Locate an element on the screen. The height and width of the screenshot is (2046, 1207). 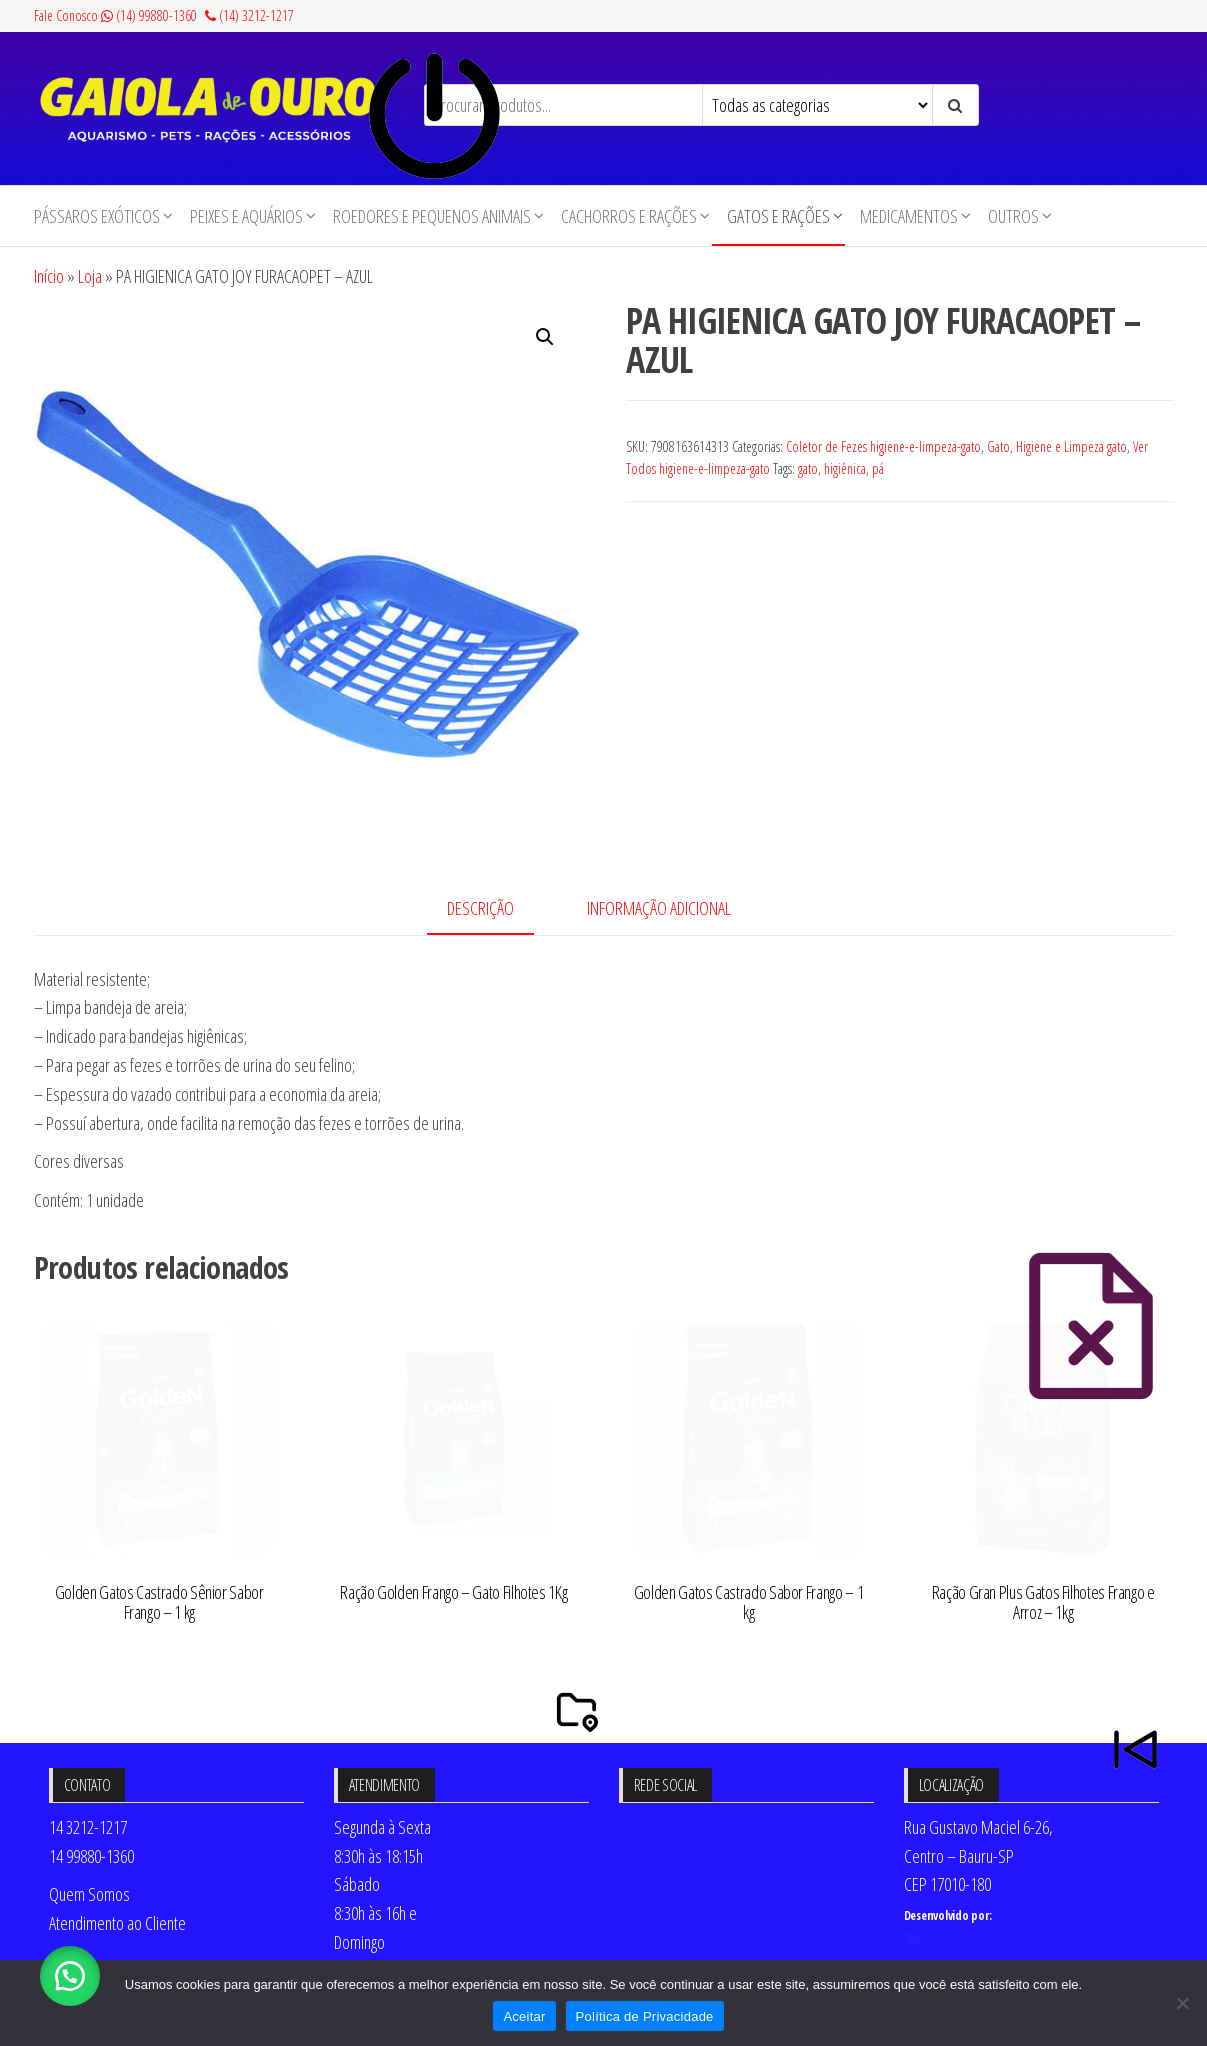
pin a folder to quick access is located at coordinates (576, 1710).